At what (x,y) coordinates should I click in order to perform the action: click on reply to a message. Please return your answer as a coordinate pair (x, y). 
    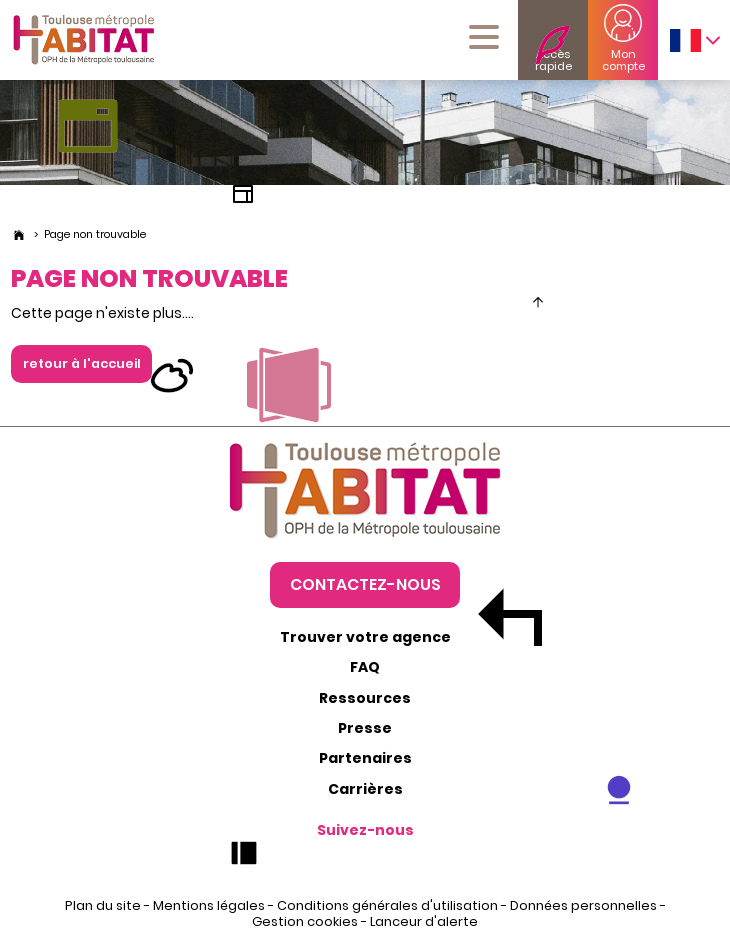
    Looking at the image, I should click on (514, 618).